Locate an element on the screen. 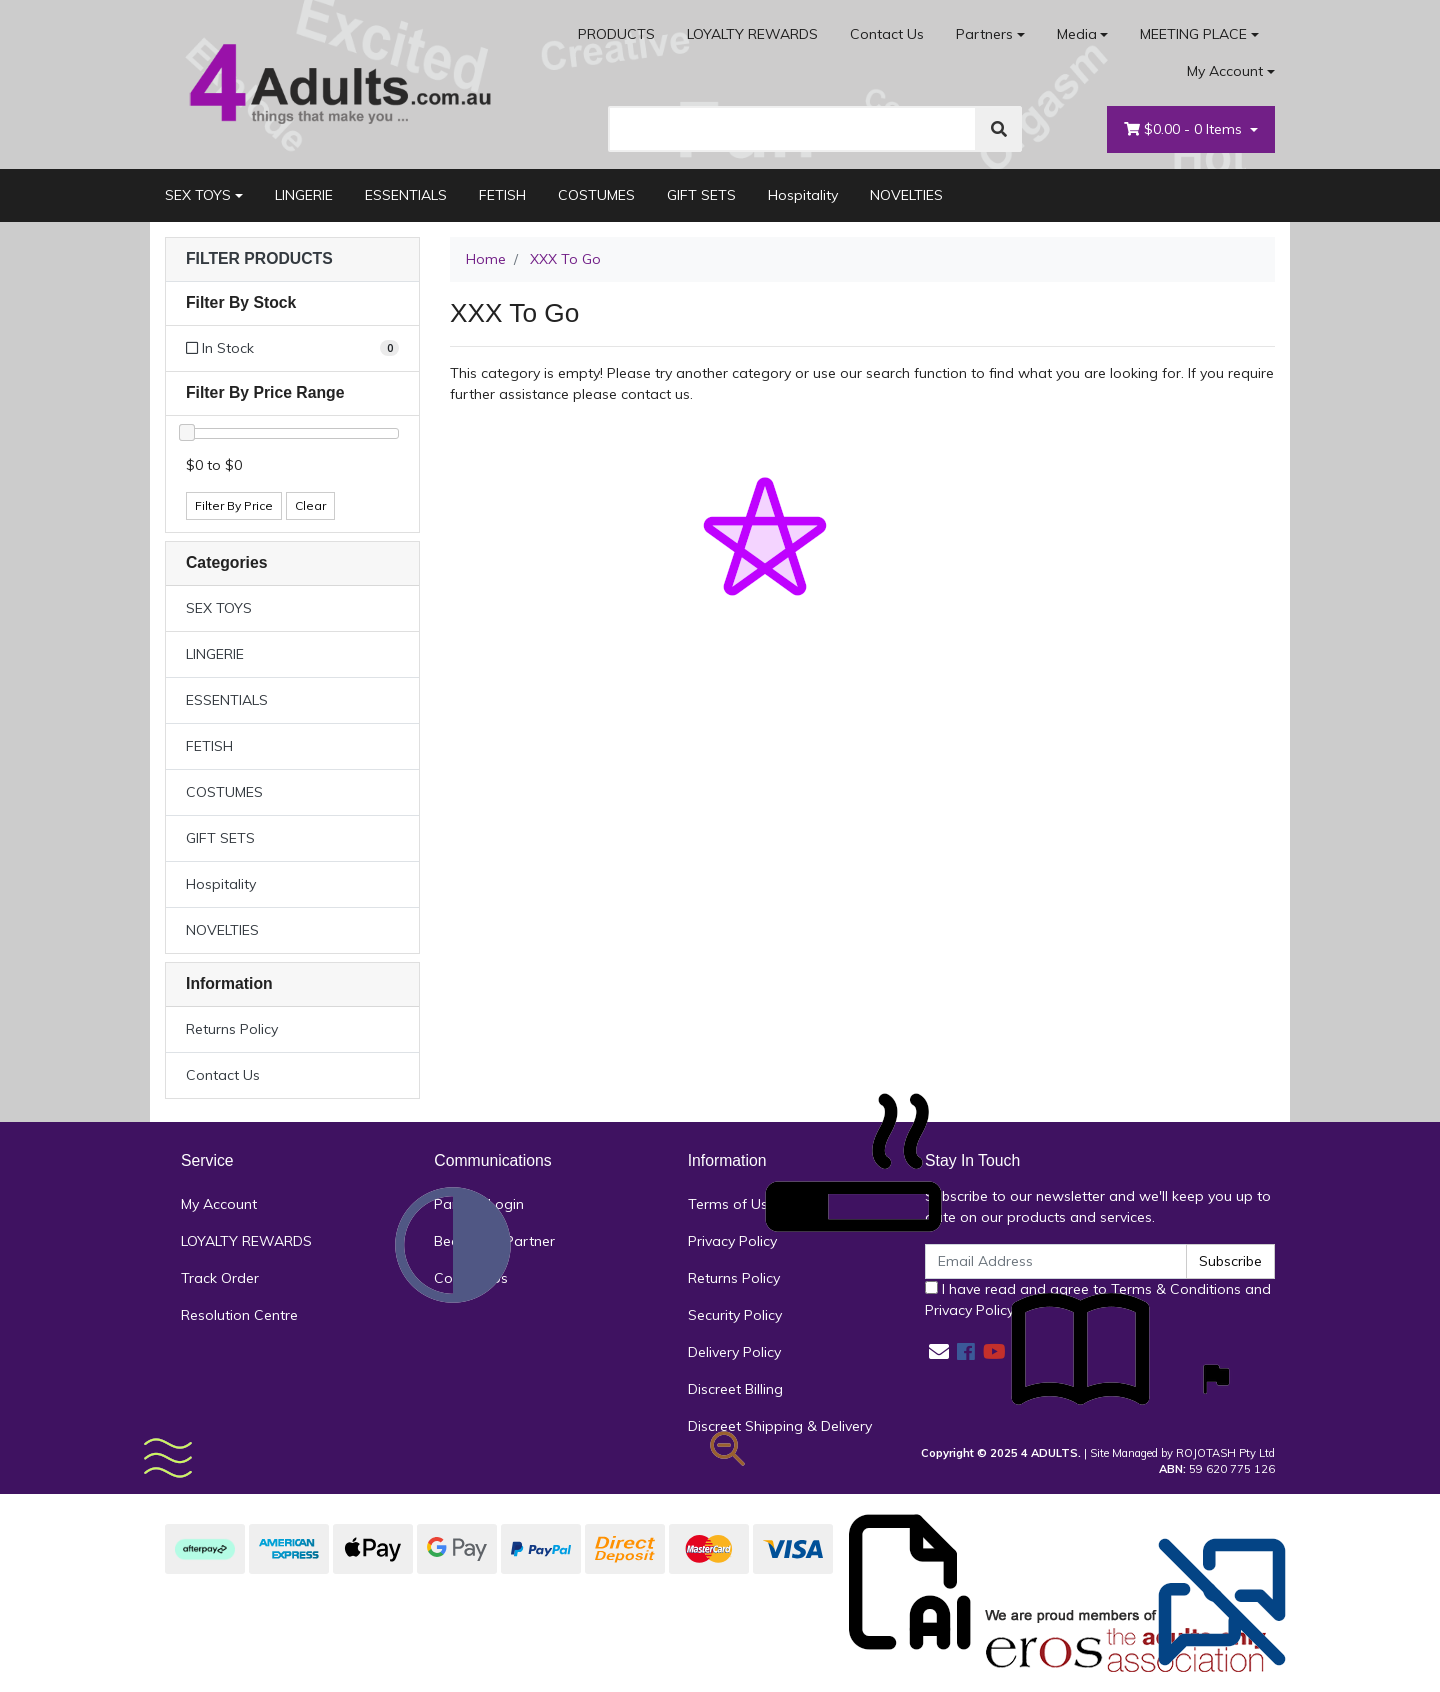 The width and height of the screenshot is (1440, 1692). mute or disable message notifications is located at coordinates (1222, 1602).